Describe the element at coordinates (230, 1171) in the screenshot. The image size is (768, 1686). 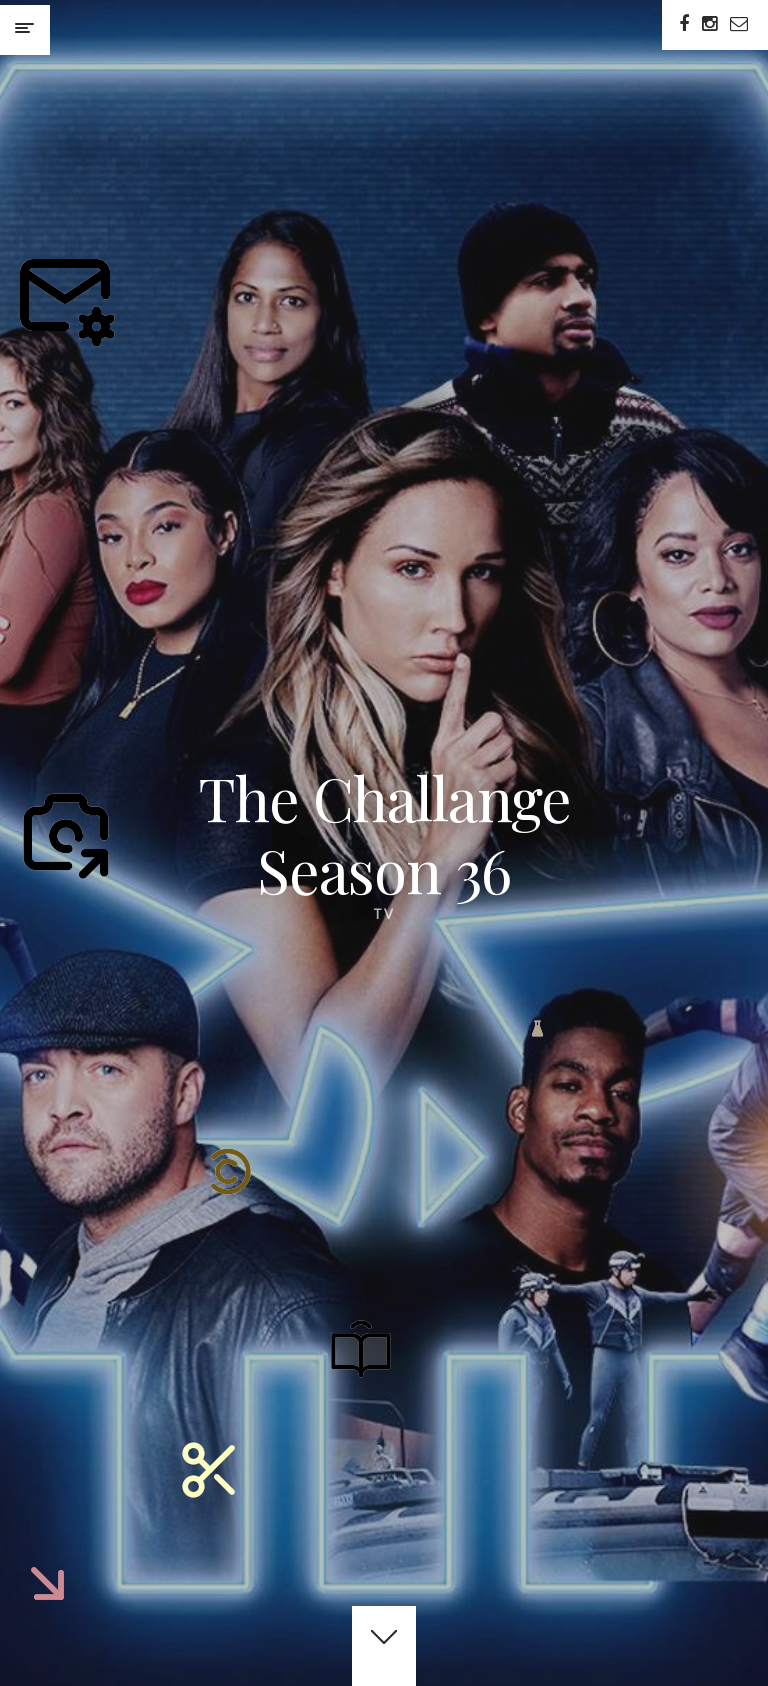
I see `comedy central brand logo` at that location.